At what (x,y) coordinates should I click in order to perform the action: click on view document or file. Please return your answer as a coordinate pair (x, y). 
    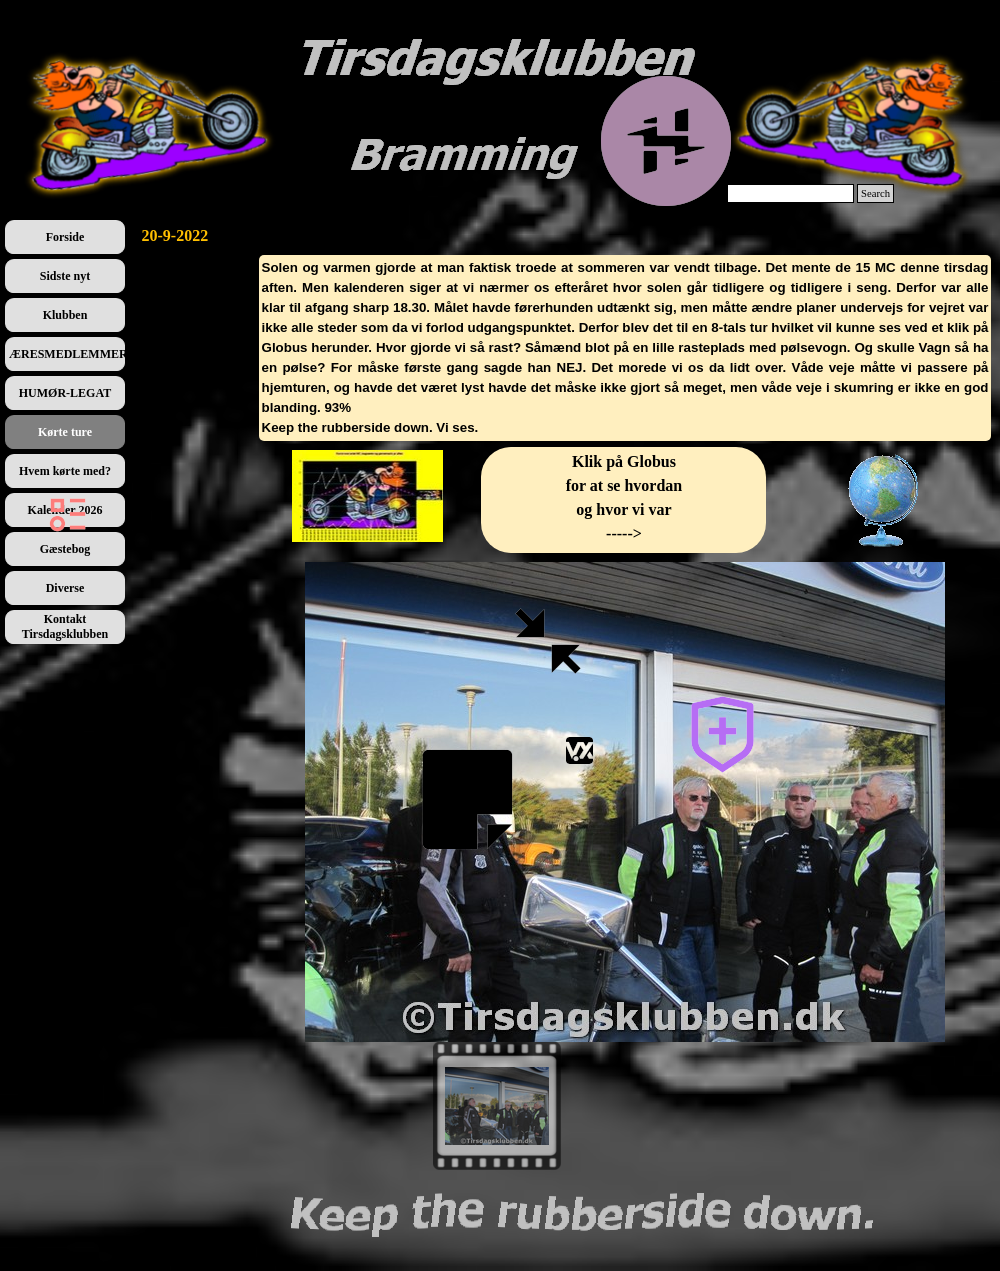
    Looking at the image, I should click on (467, 799).